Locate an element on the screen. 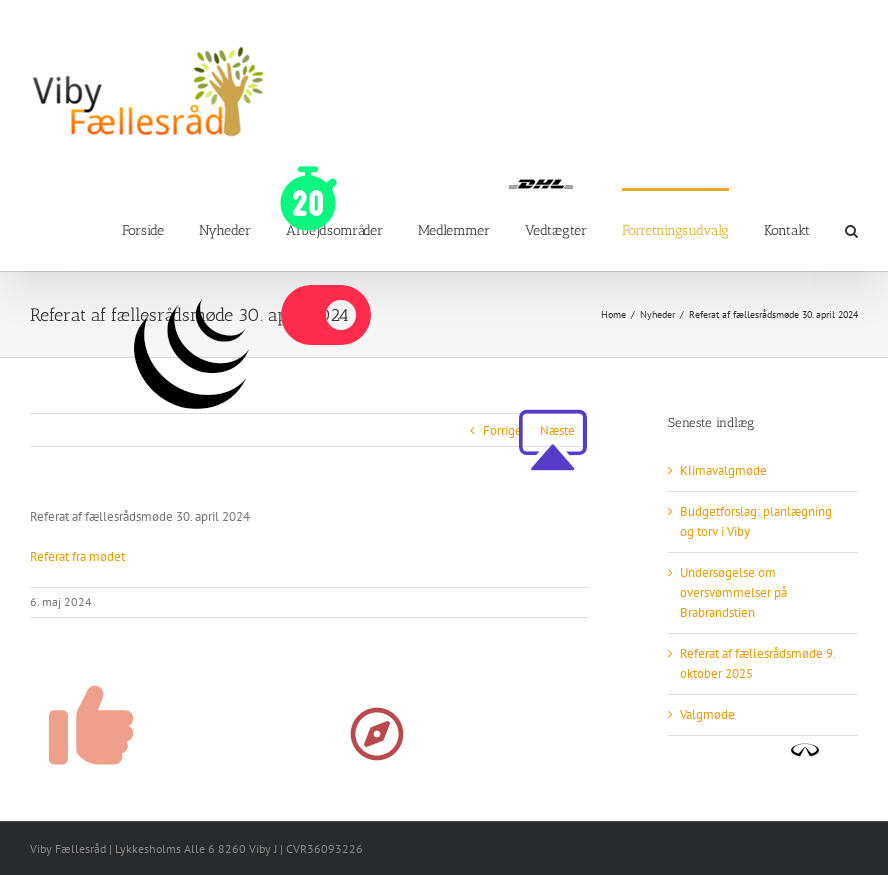 This screenshot has height=875, width=888. stream video content to an Apple TV or compatible device is located at coordinates (553, 440).